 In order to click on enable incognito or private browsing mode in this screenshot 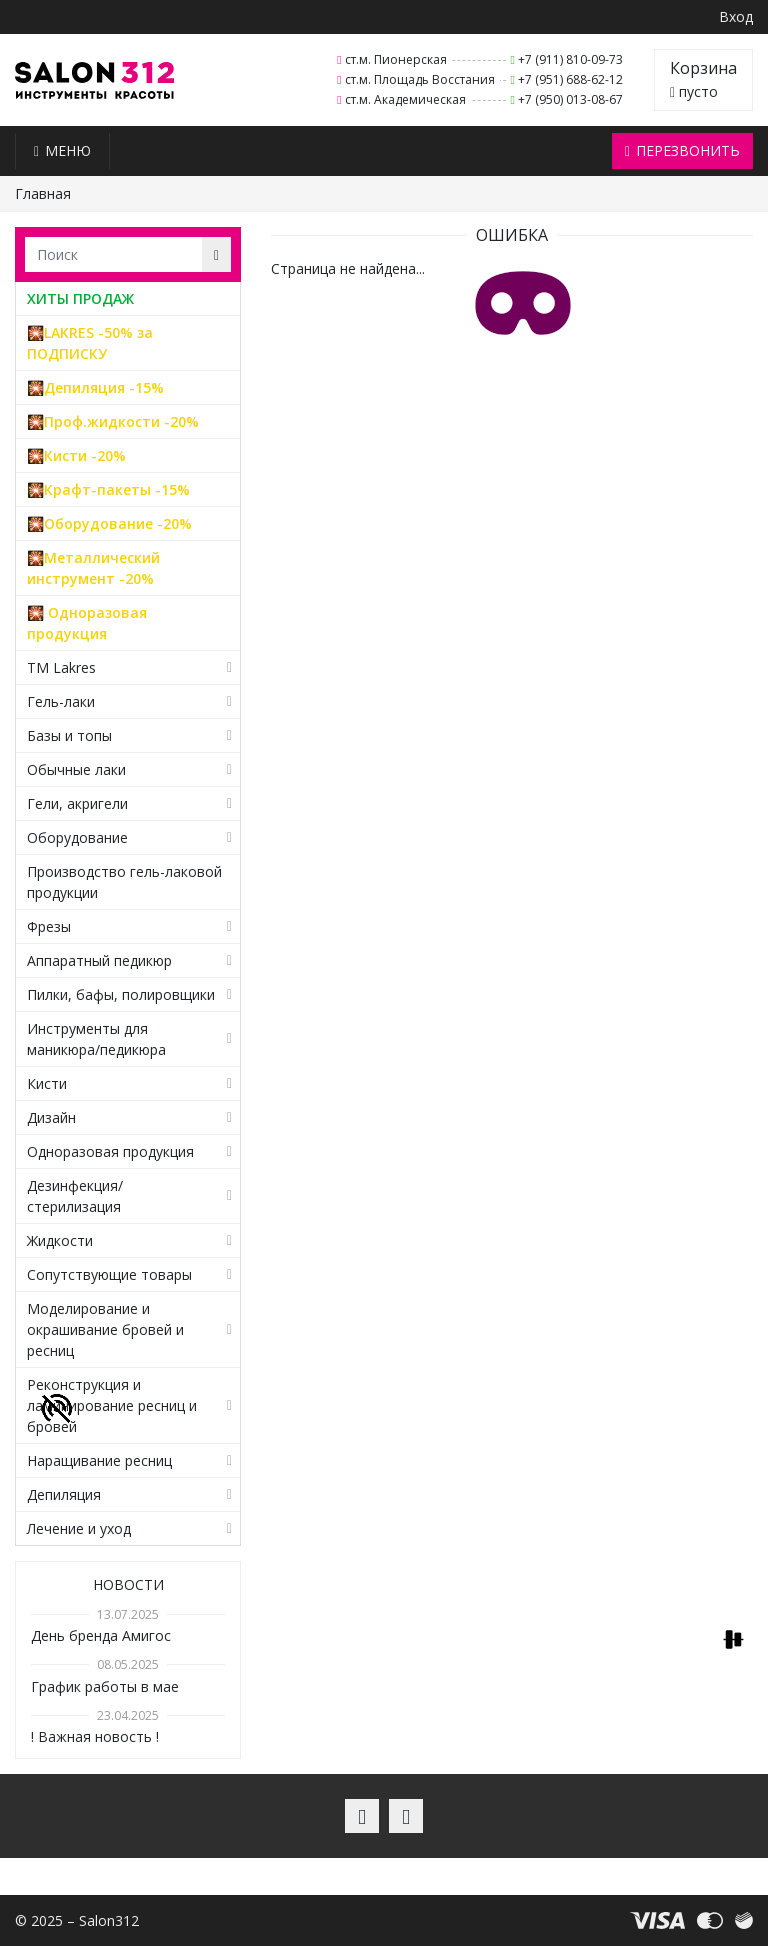, I will do `click(523, 303)`.